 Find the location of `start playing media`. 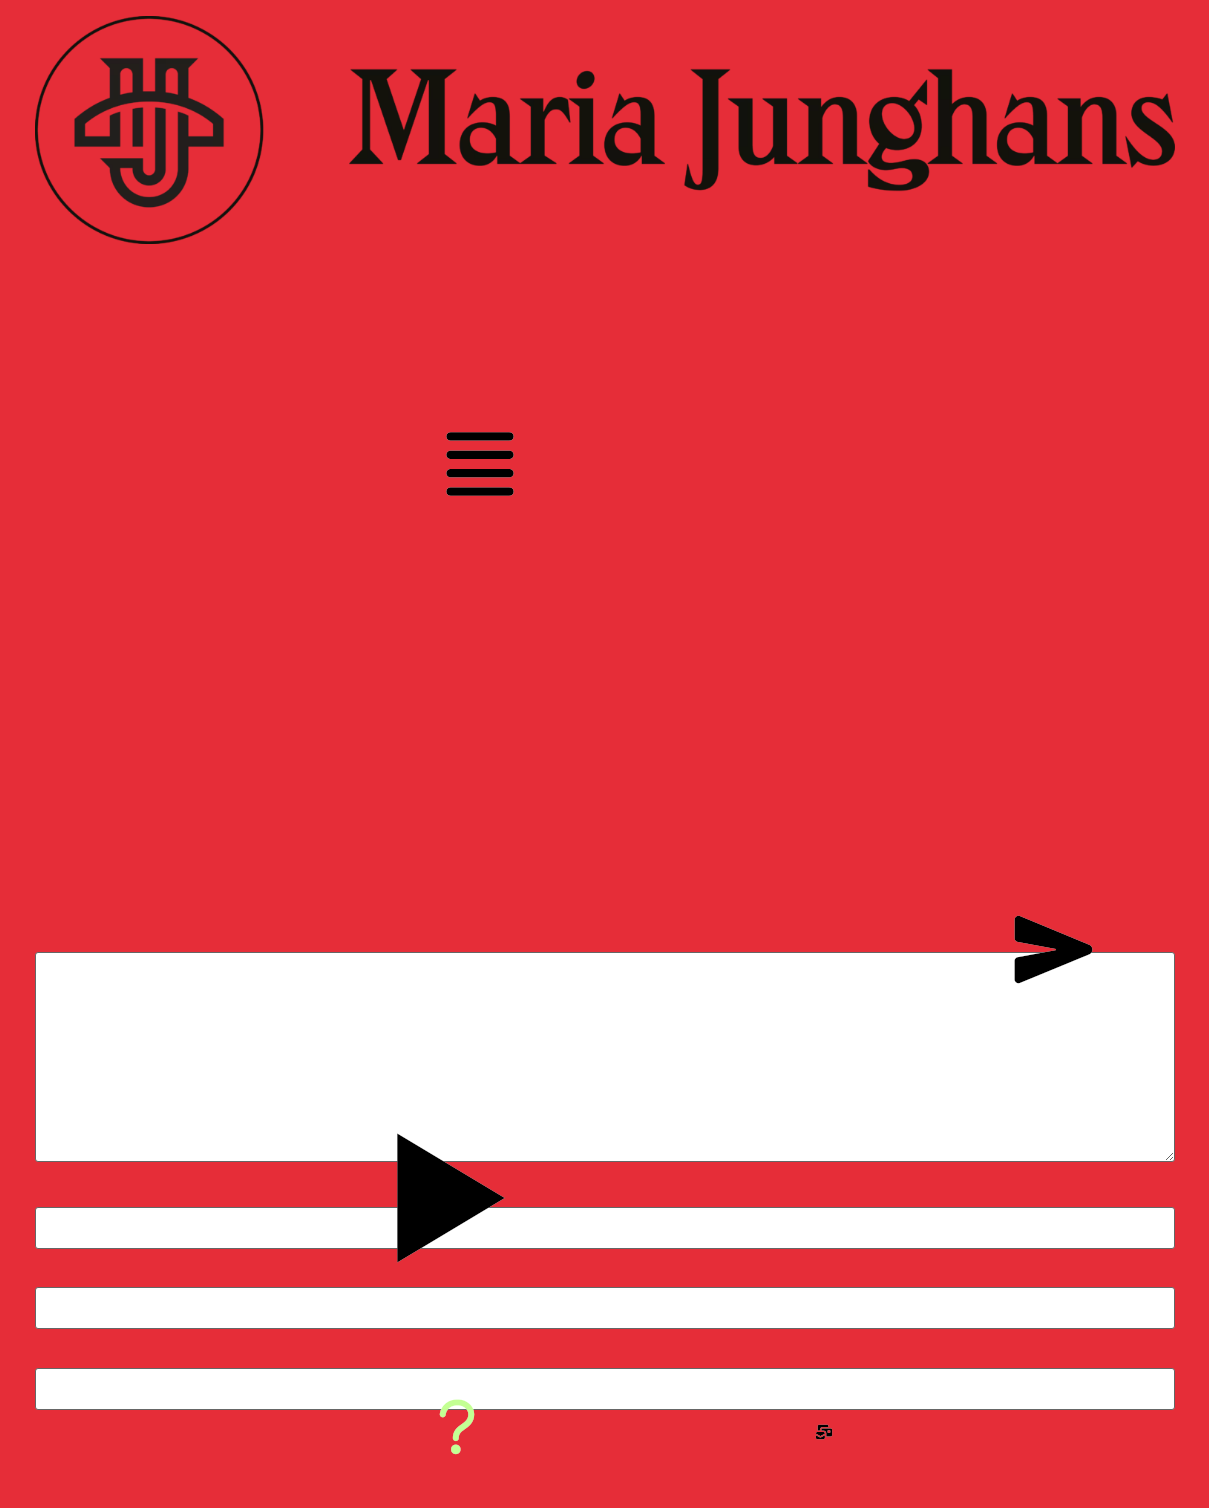

start playing media is located at coordinates (451, 1198).